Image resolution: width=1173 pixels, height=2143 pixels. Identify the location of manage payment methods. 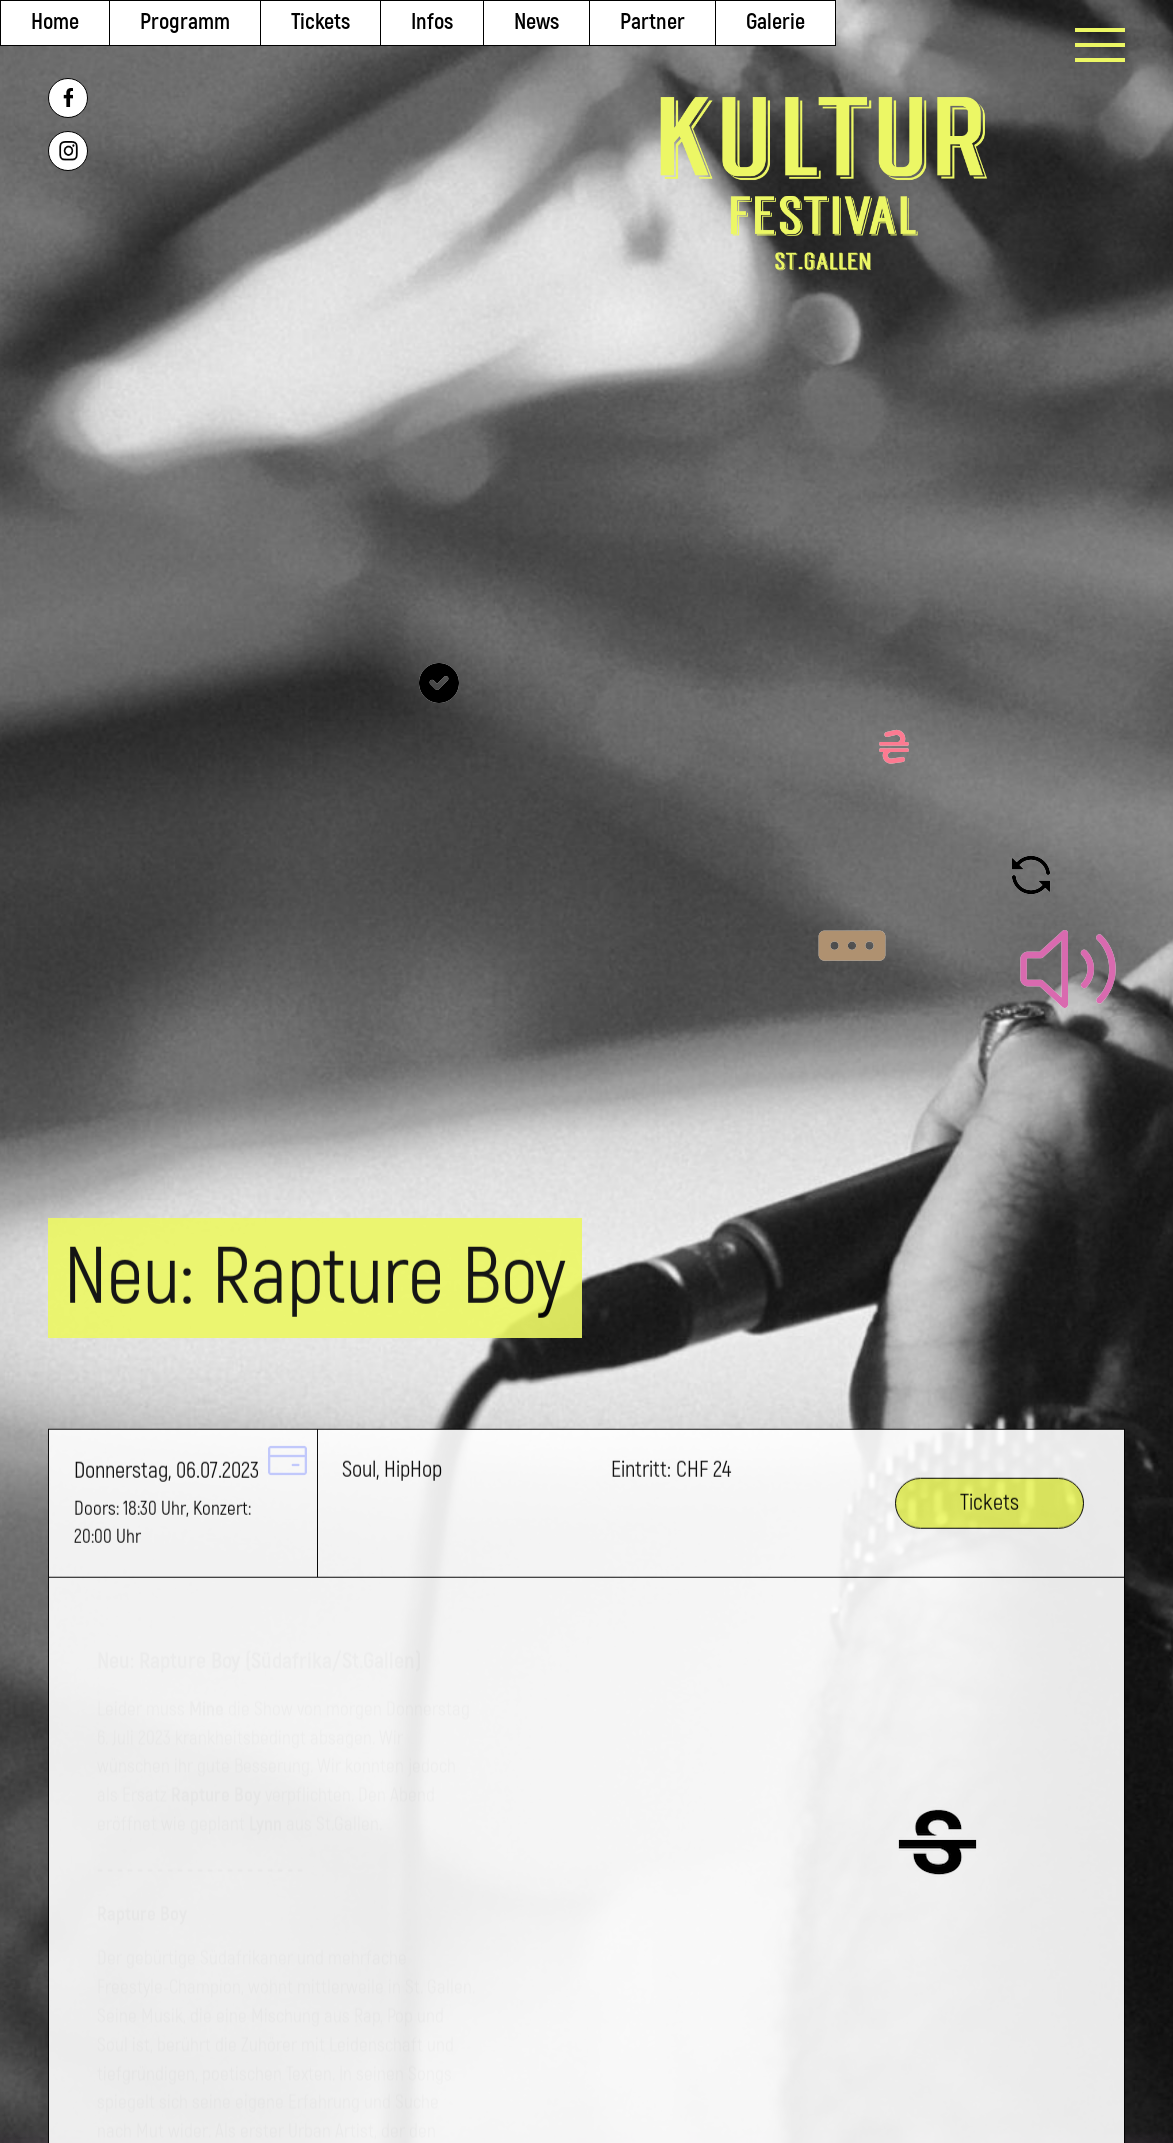
(287, 1460).